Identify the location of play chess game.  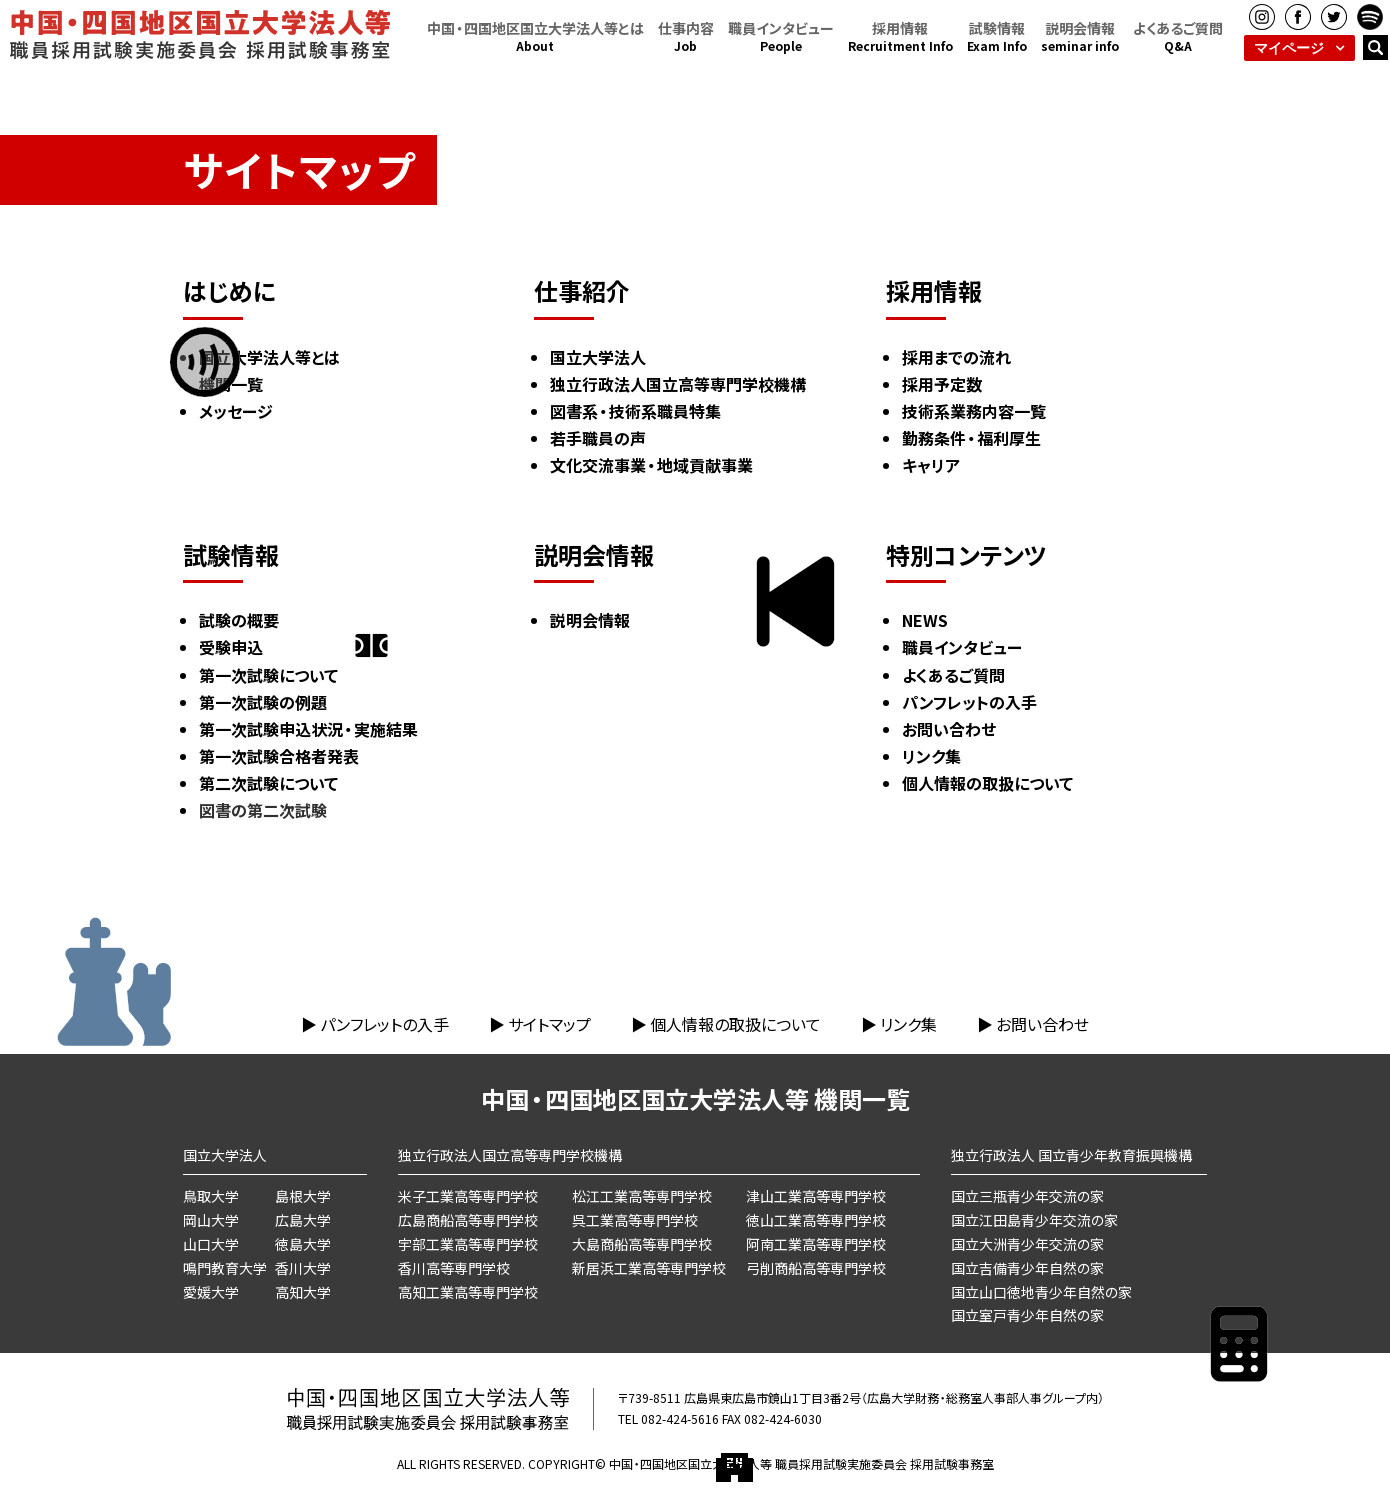
(110, 985).